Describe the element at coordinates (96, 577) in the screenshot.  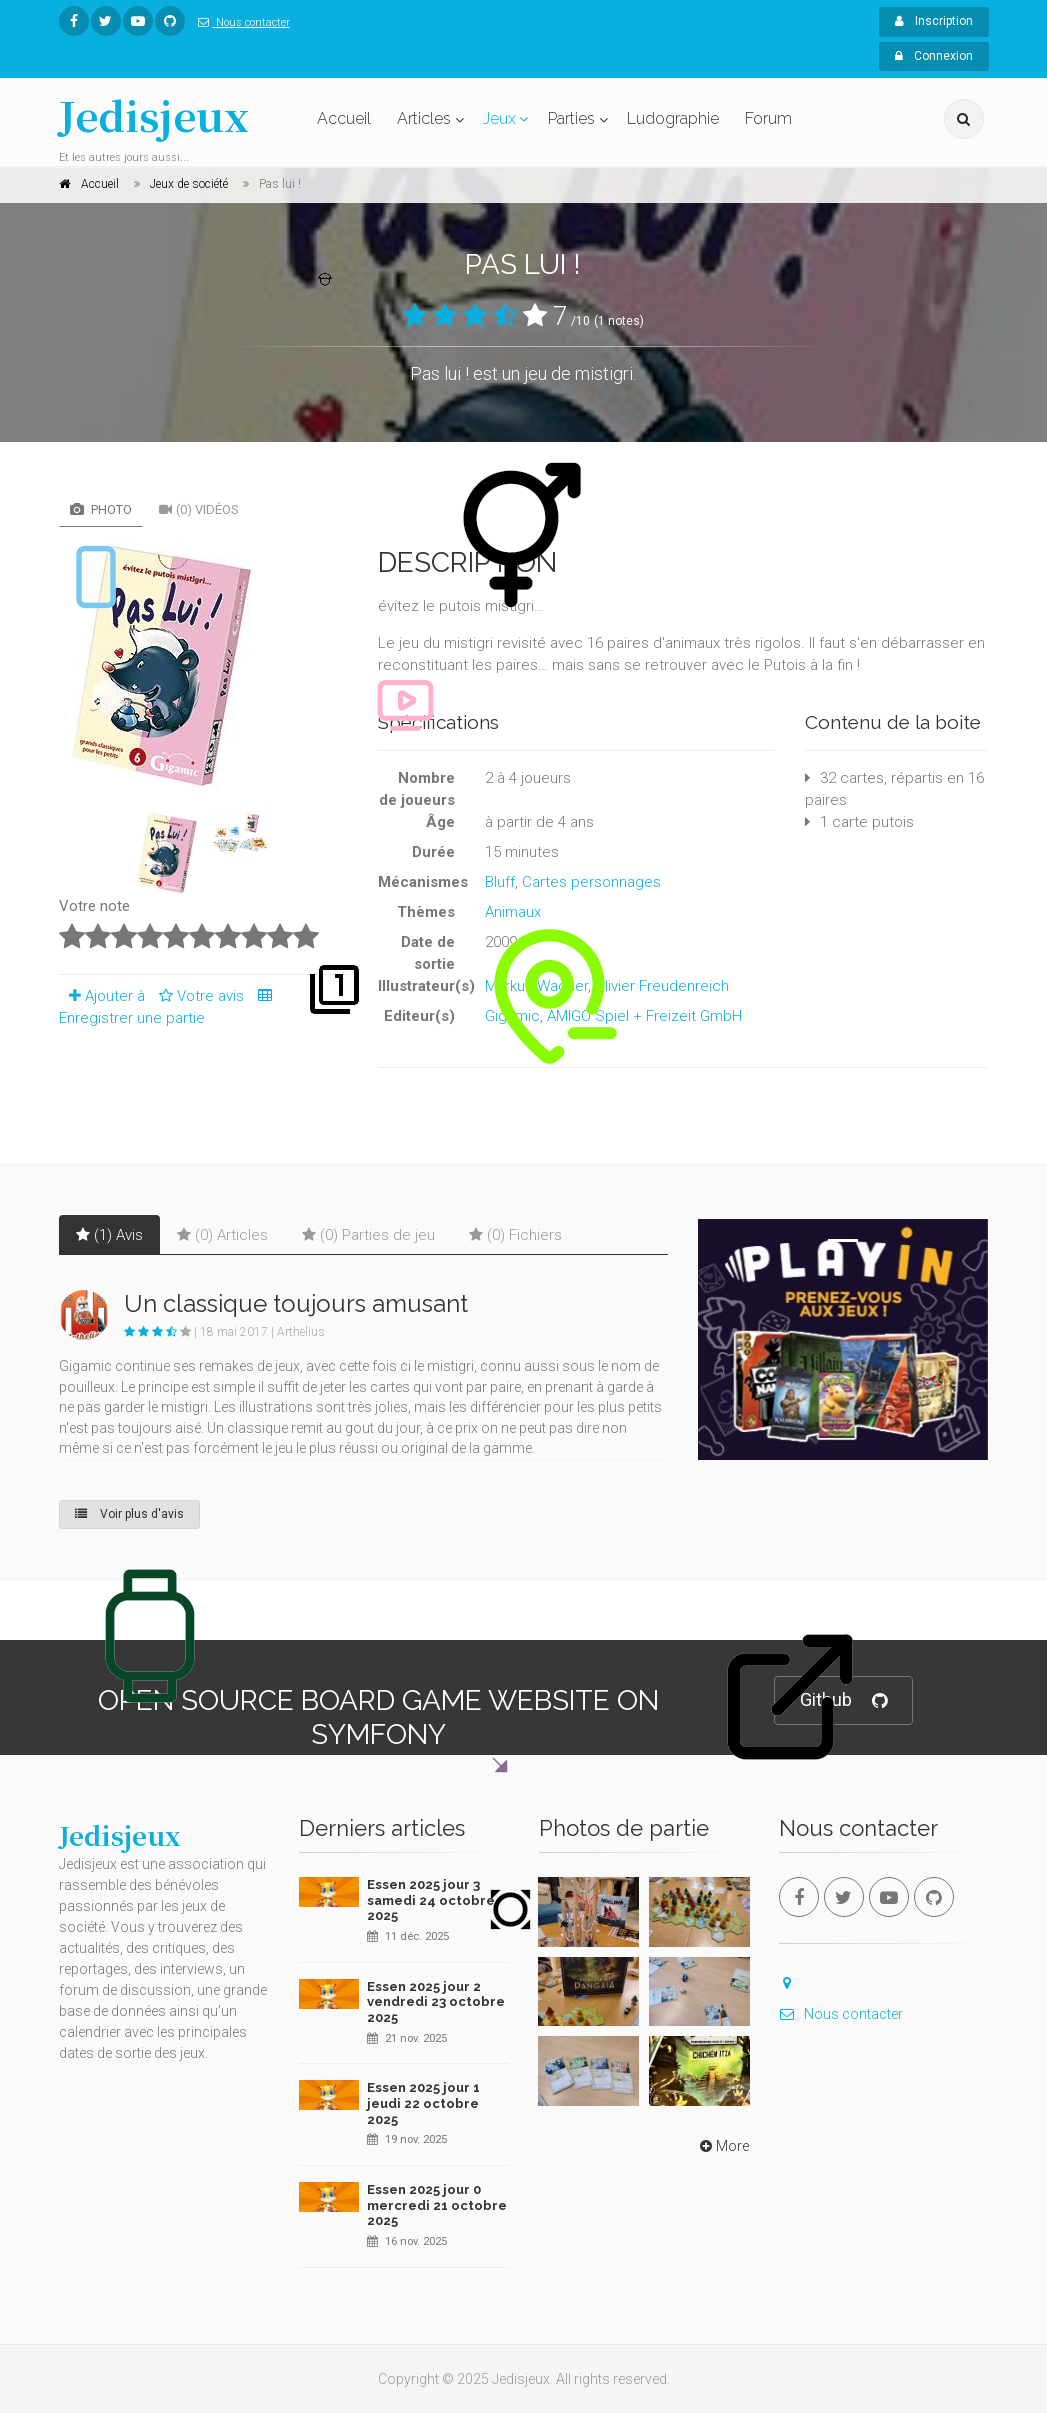
I see `represents a mobile device or smartphone` at that location.